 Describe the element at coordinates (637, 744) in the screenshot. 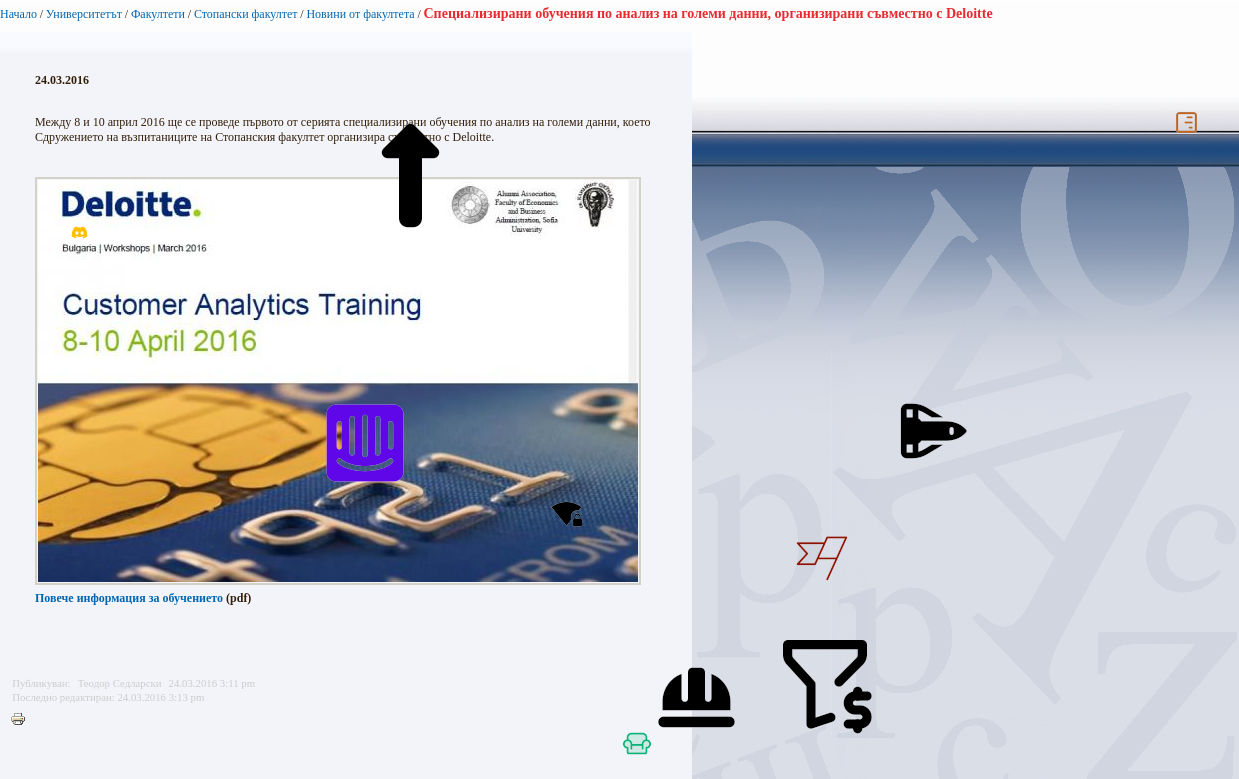

I see `browse furniture or home decor items` at that location.